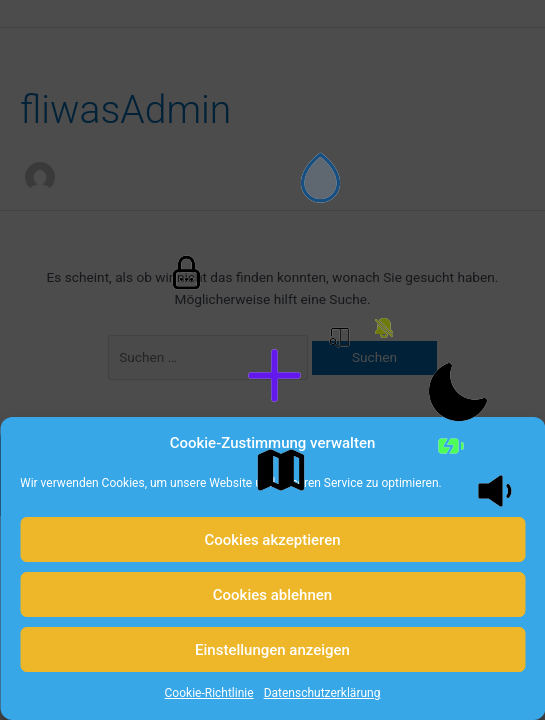  Describe the element at coordinates (384, 328) in the screenshot. I see `mute notifications` at that location.